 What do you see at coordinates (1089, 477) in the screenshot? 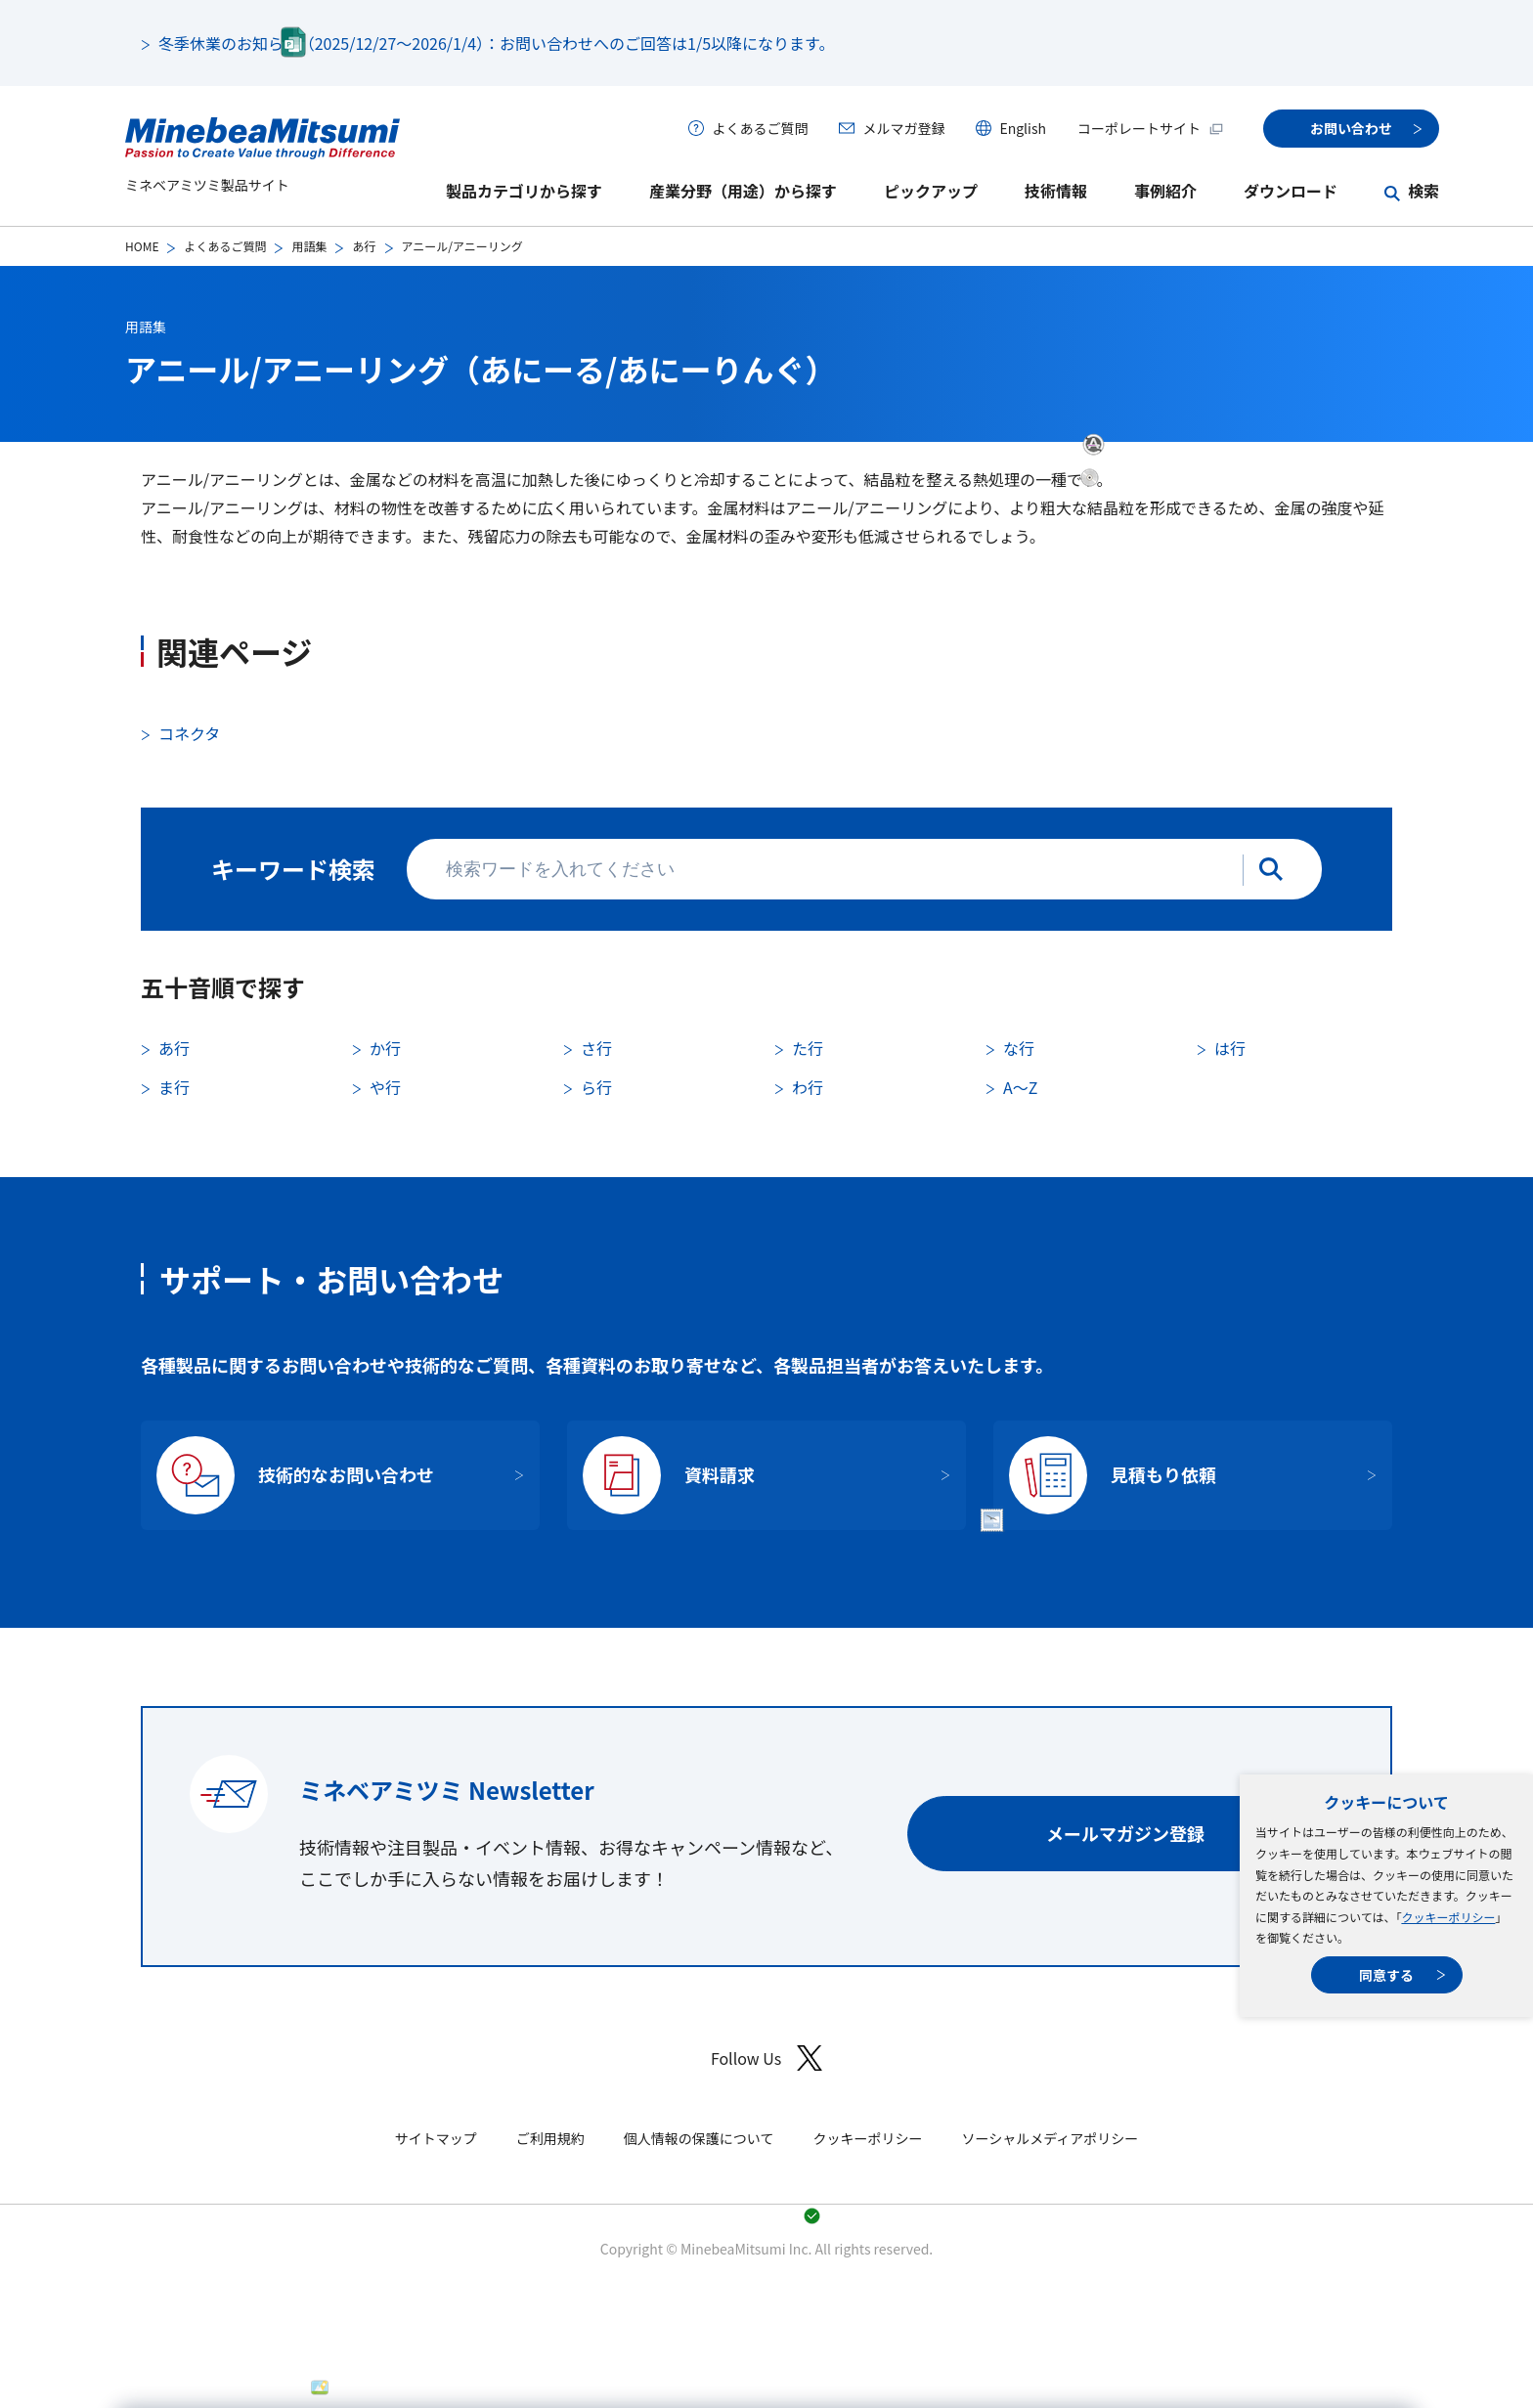
I see `indicates a CD/DVD drive or optical media device` at bounding box center [1089, 477].